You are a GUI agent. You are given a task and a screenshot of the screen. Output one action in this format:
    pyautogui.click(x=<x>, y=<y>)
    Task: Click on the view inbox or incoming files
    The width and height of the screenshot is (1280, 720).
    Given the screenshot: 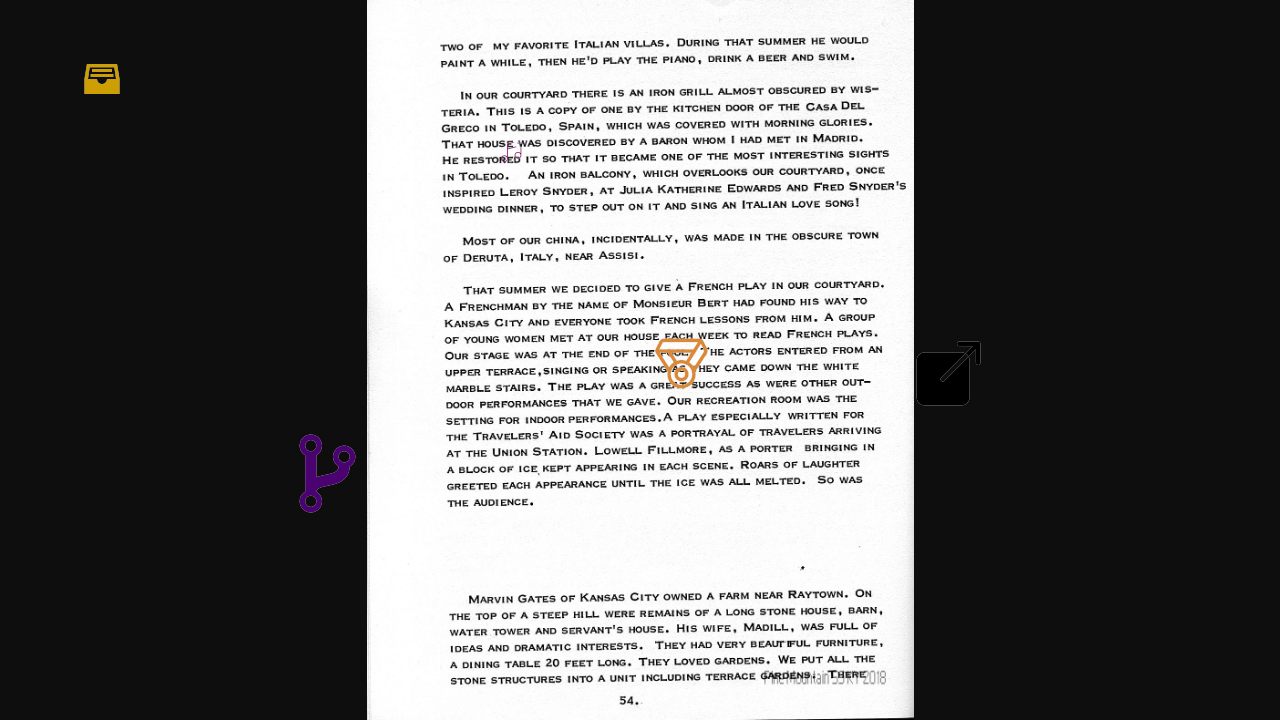 What is the action you would take?
    pyautogui.click(x=102, y=79)
    